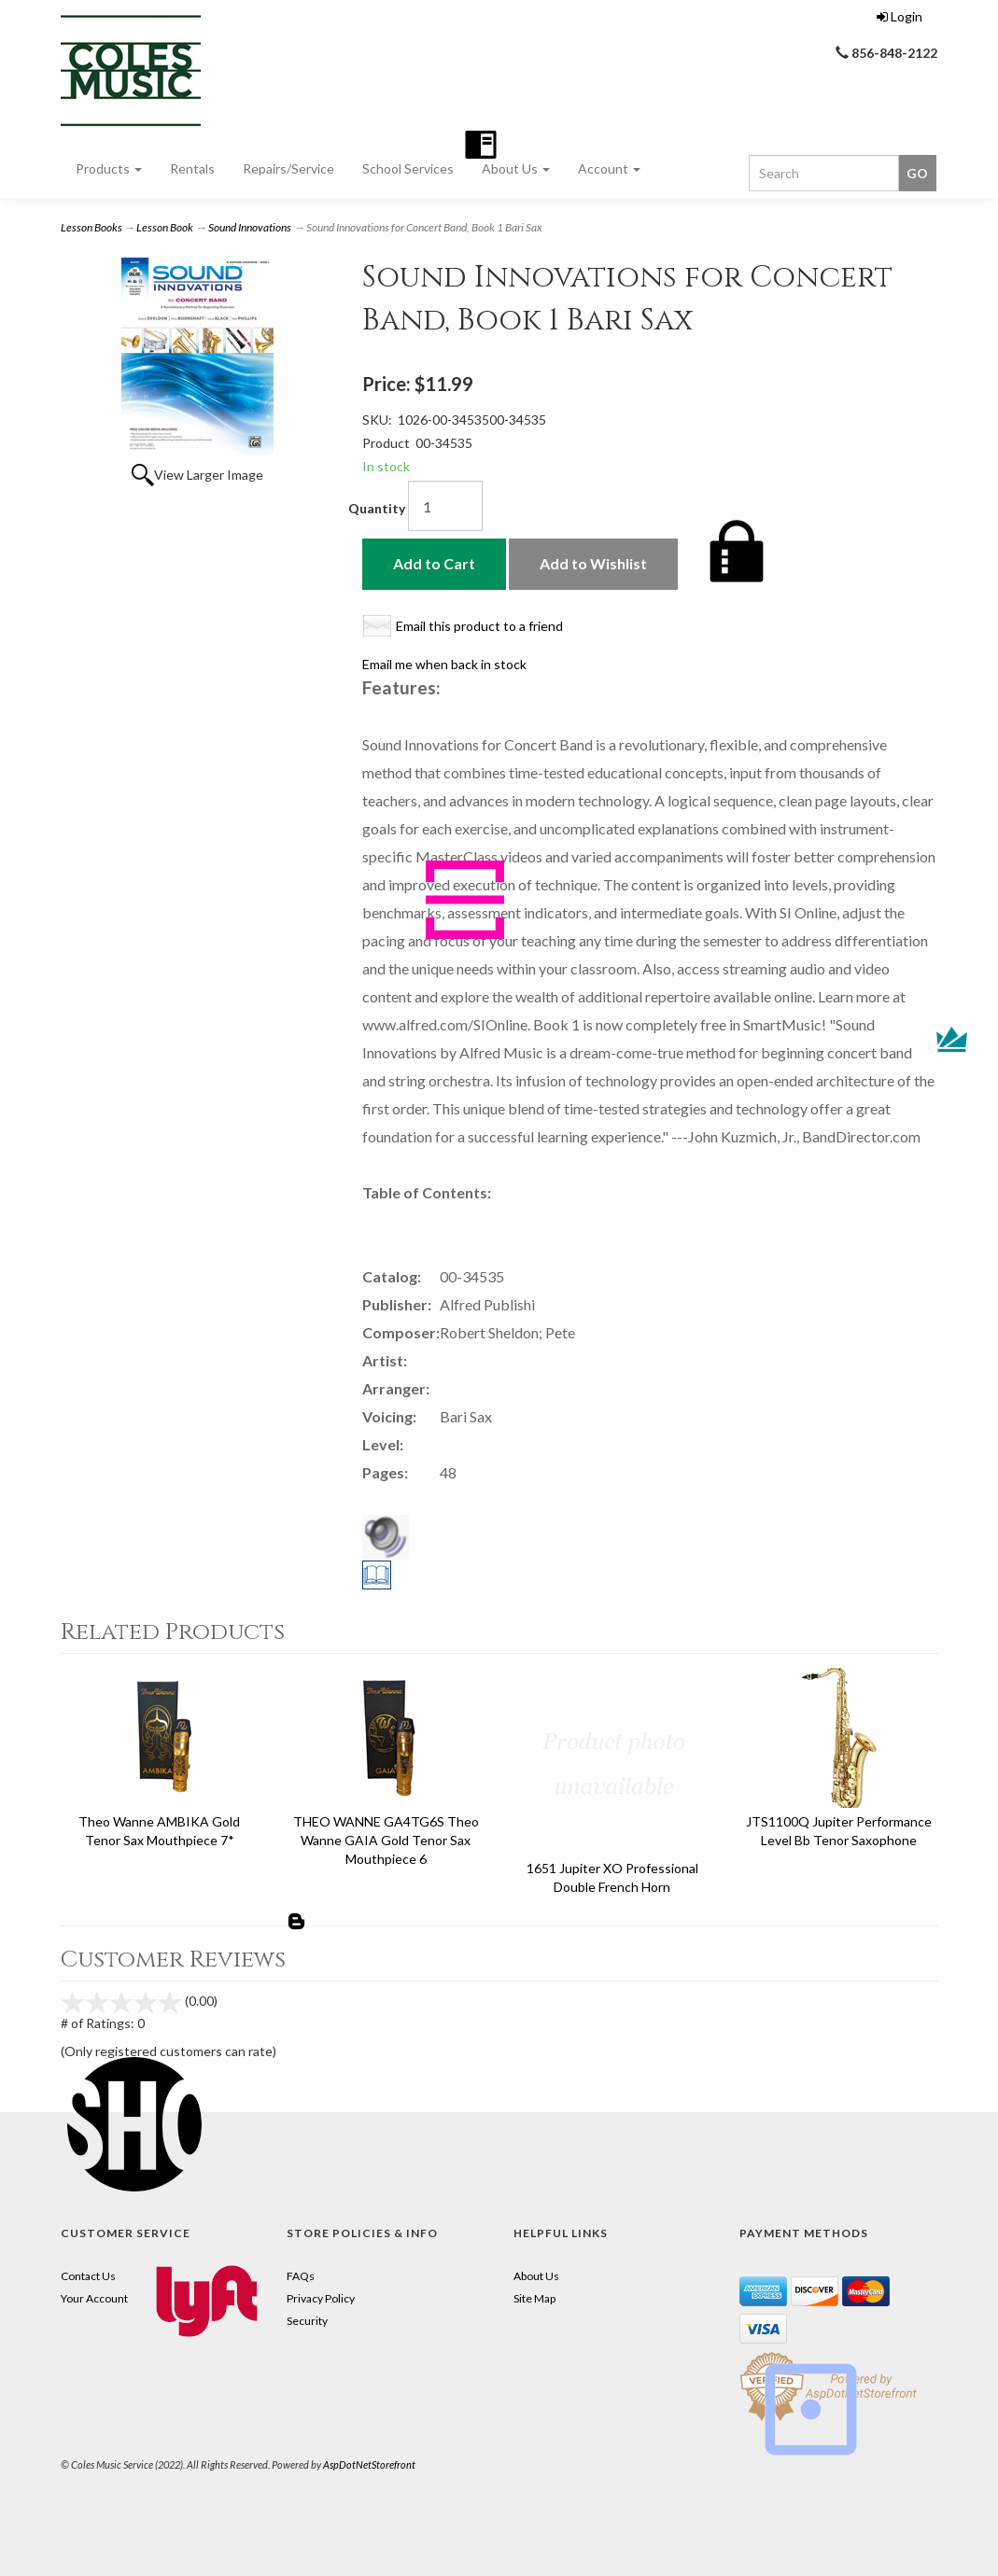 The width and height of the screenshot is (998, 2576). What do you see at coordinates (737, 553) in the screenshot?
I see `access a private git repository` at bounding box center [737, 553].